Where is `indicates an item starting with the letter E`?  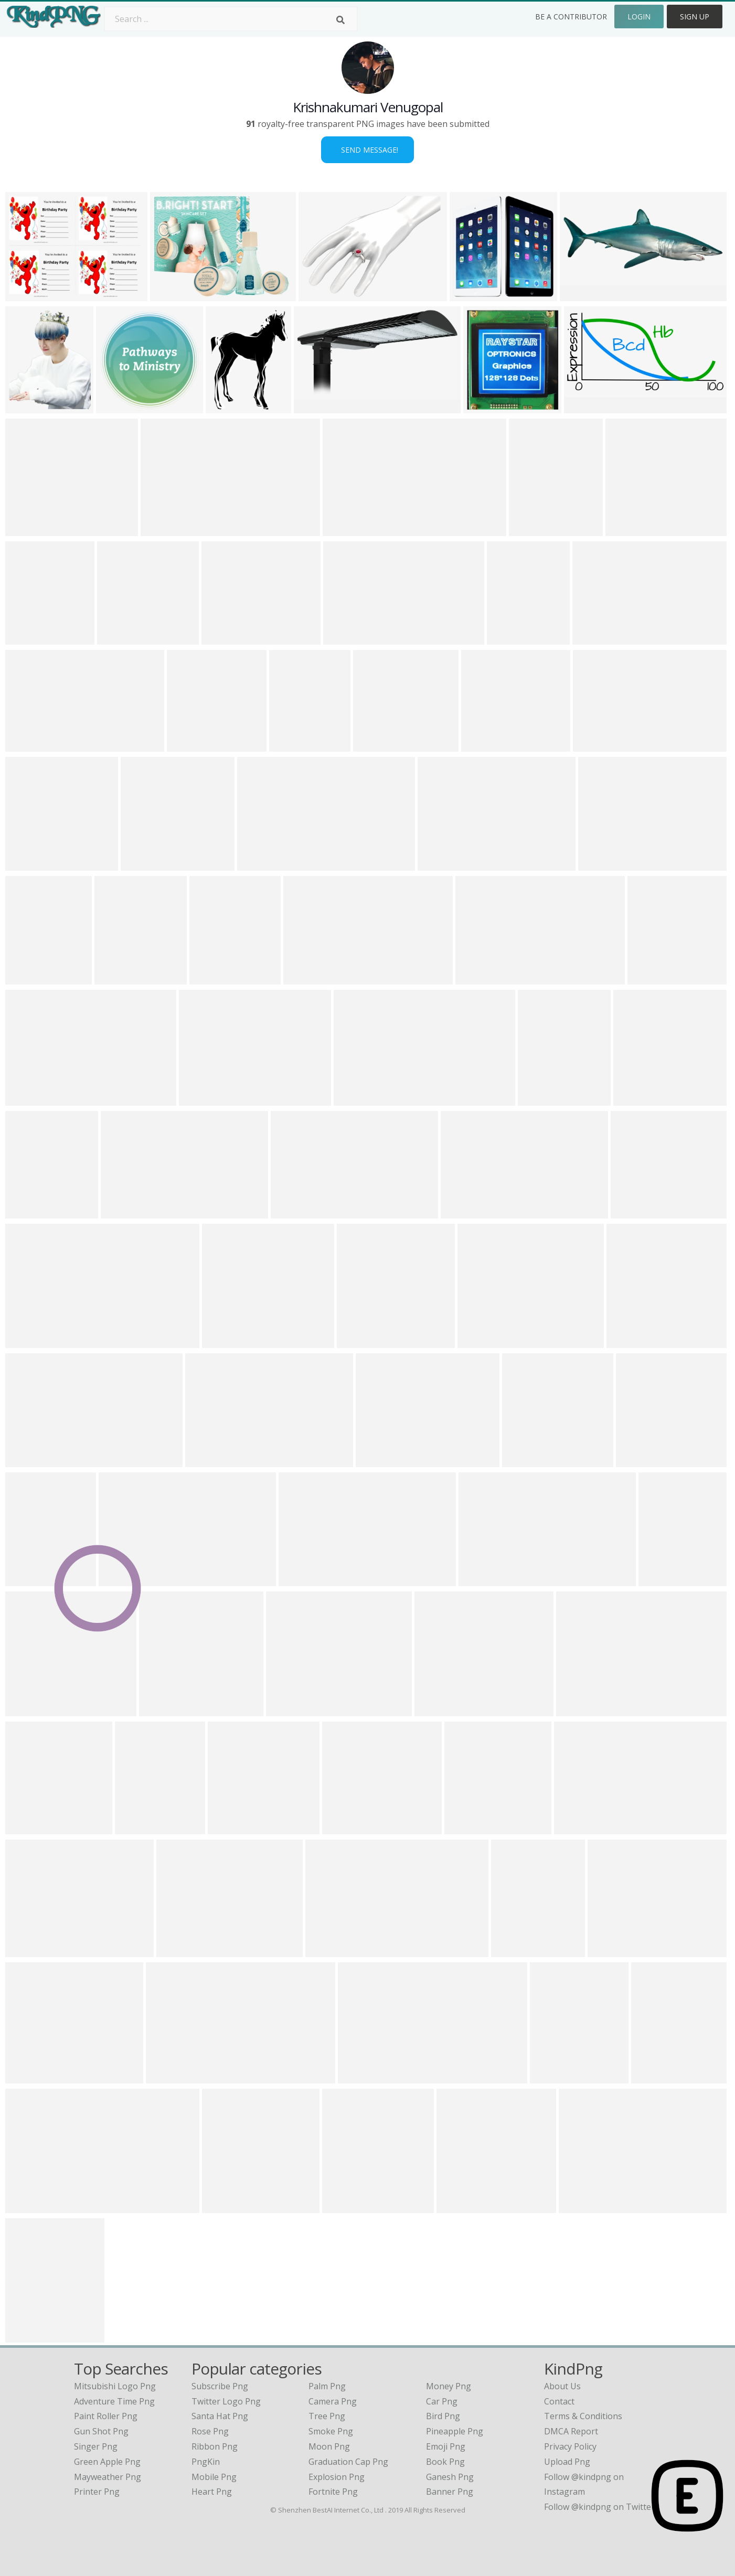 indicates an item starting with the letter E is located at coordinates (687, 2496).